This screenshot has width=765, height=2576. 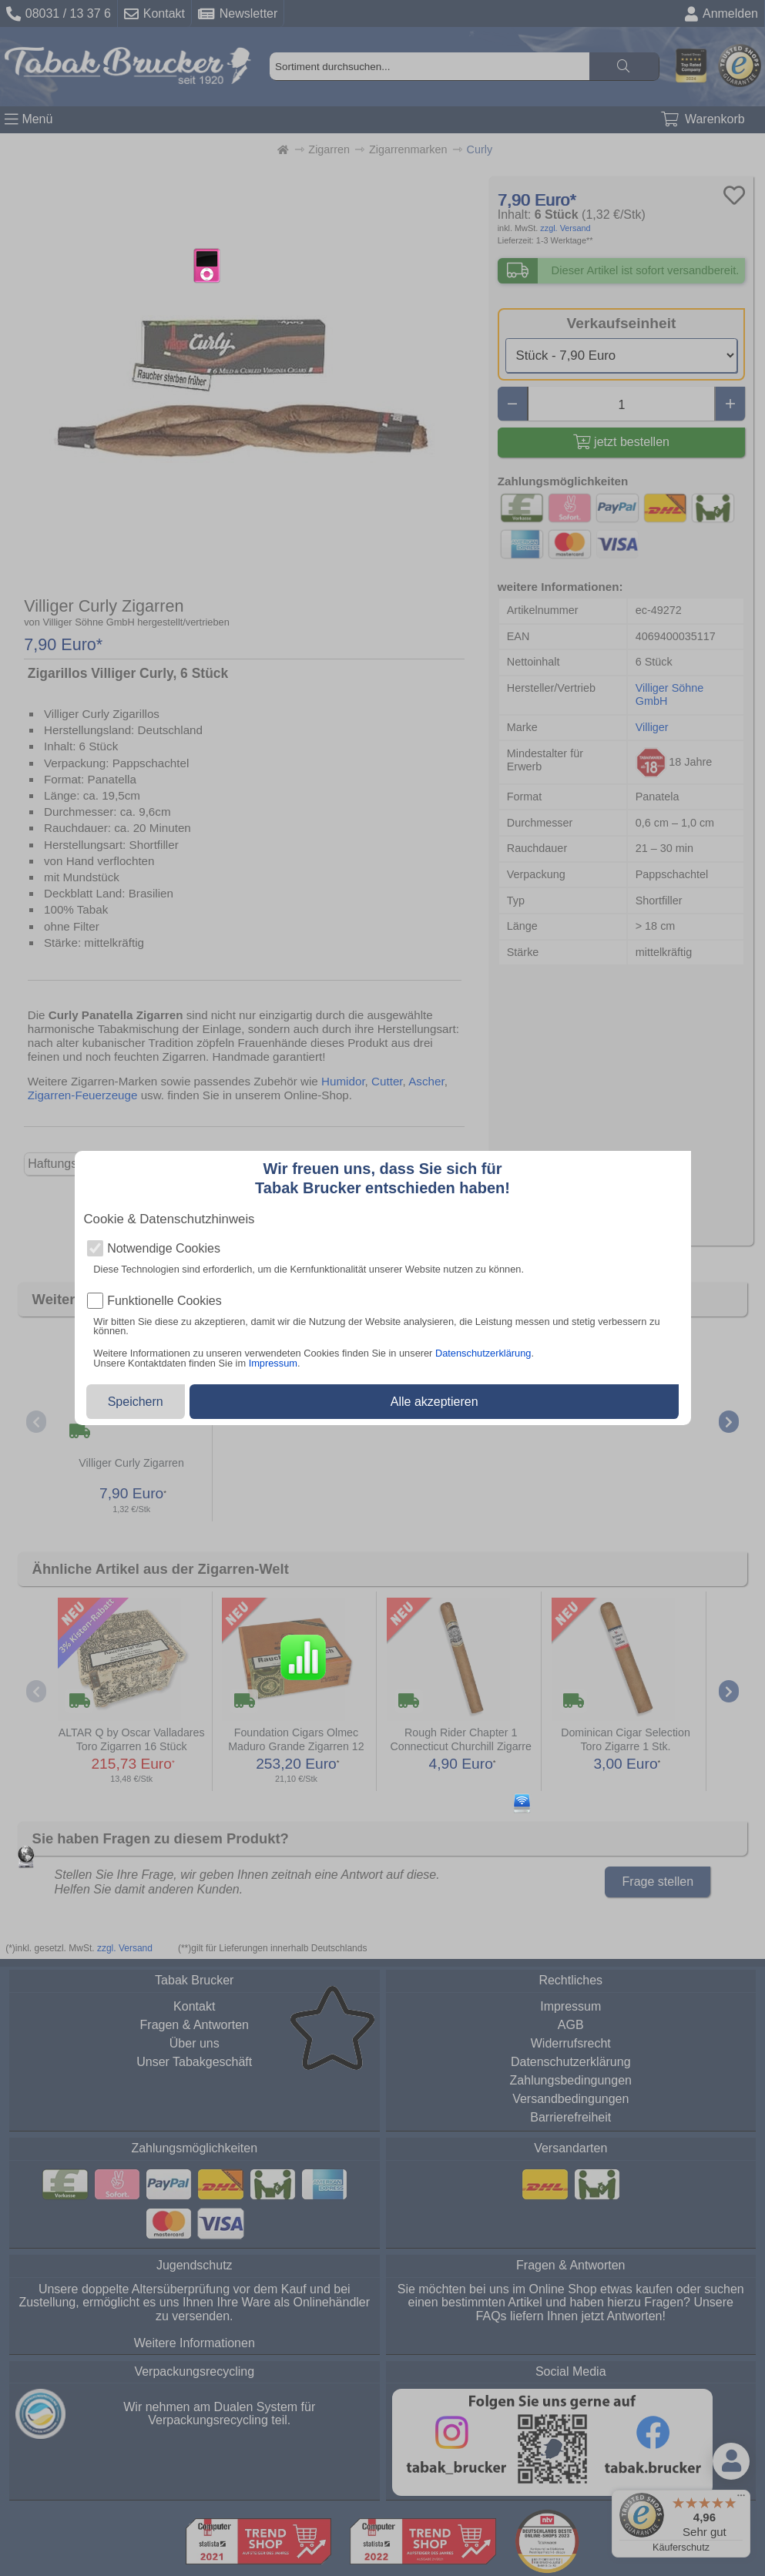 What do you see at coordinates (522, 1803) in the screenshot?
I see `access a wireless network drive` at bounding box center [522, 1803].